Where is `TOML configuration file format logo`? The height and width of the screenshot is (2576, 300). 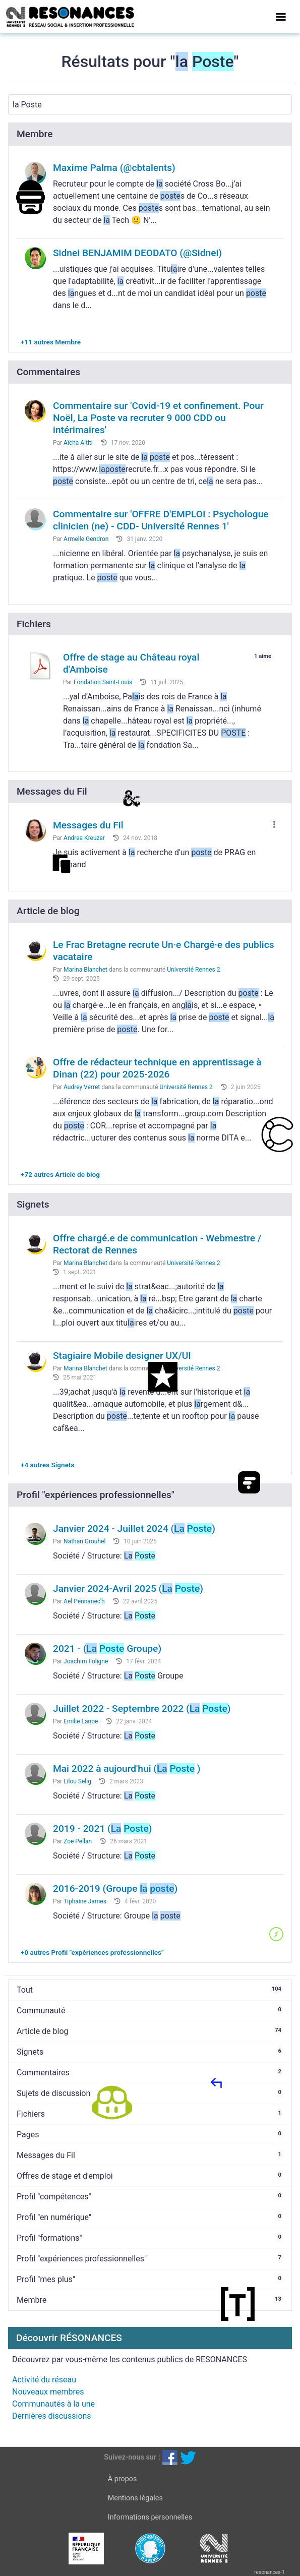 TOML configuration file format logo is located at coordinates (237, 2304).